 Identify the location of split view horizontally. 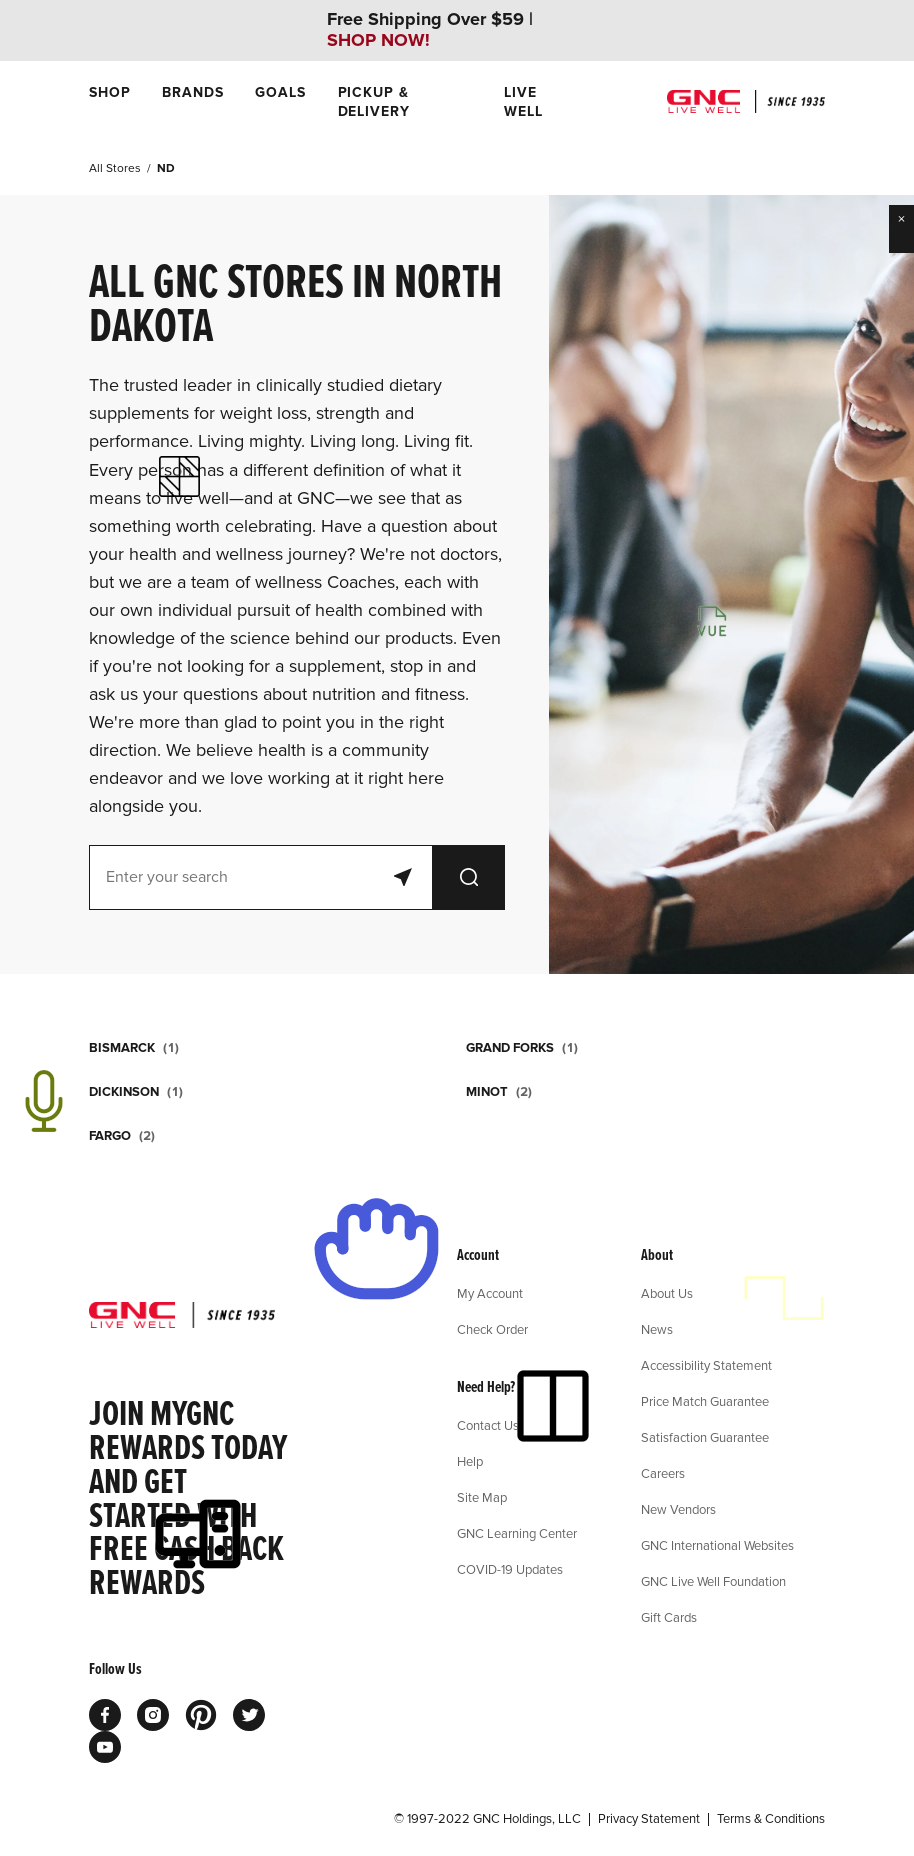
(553, 1406).